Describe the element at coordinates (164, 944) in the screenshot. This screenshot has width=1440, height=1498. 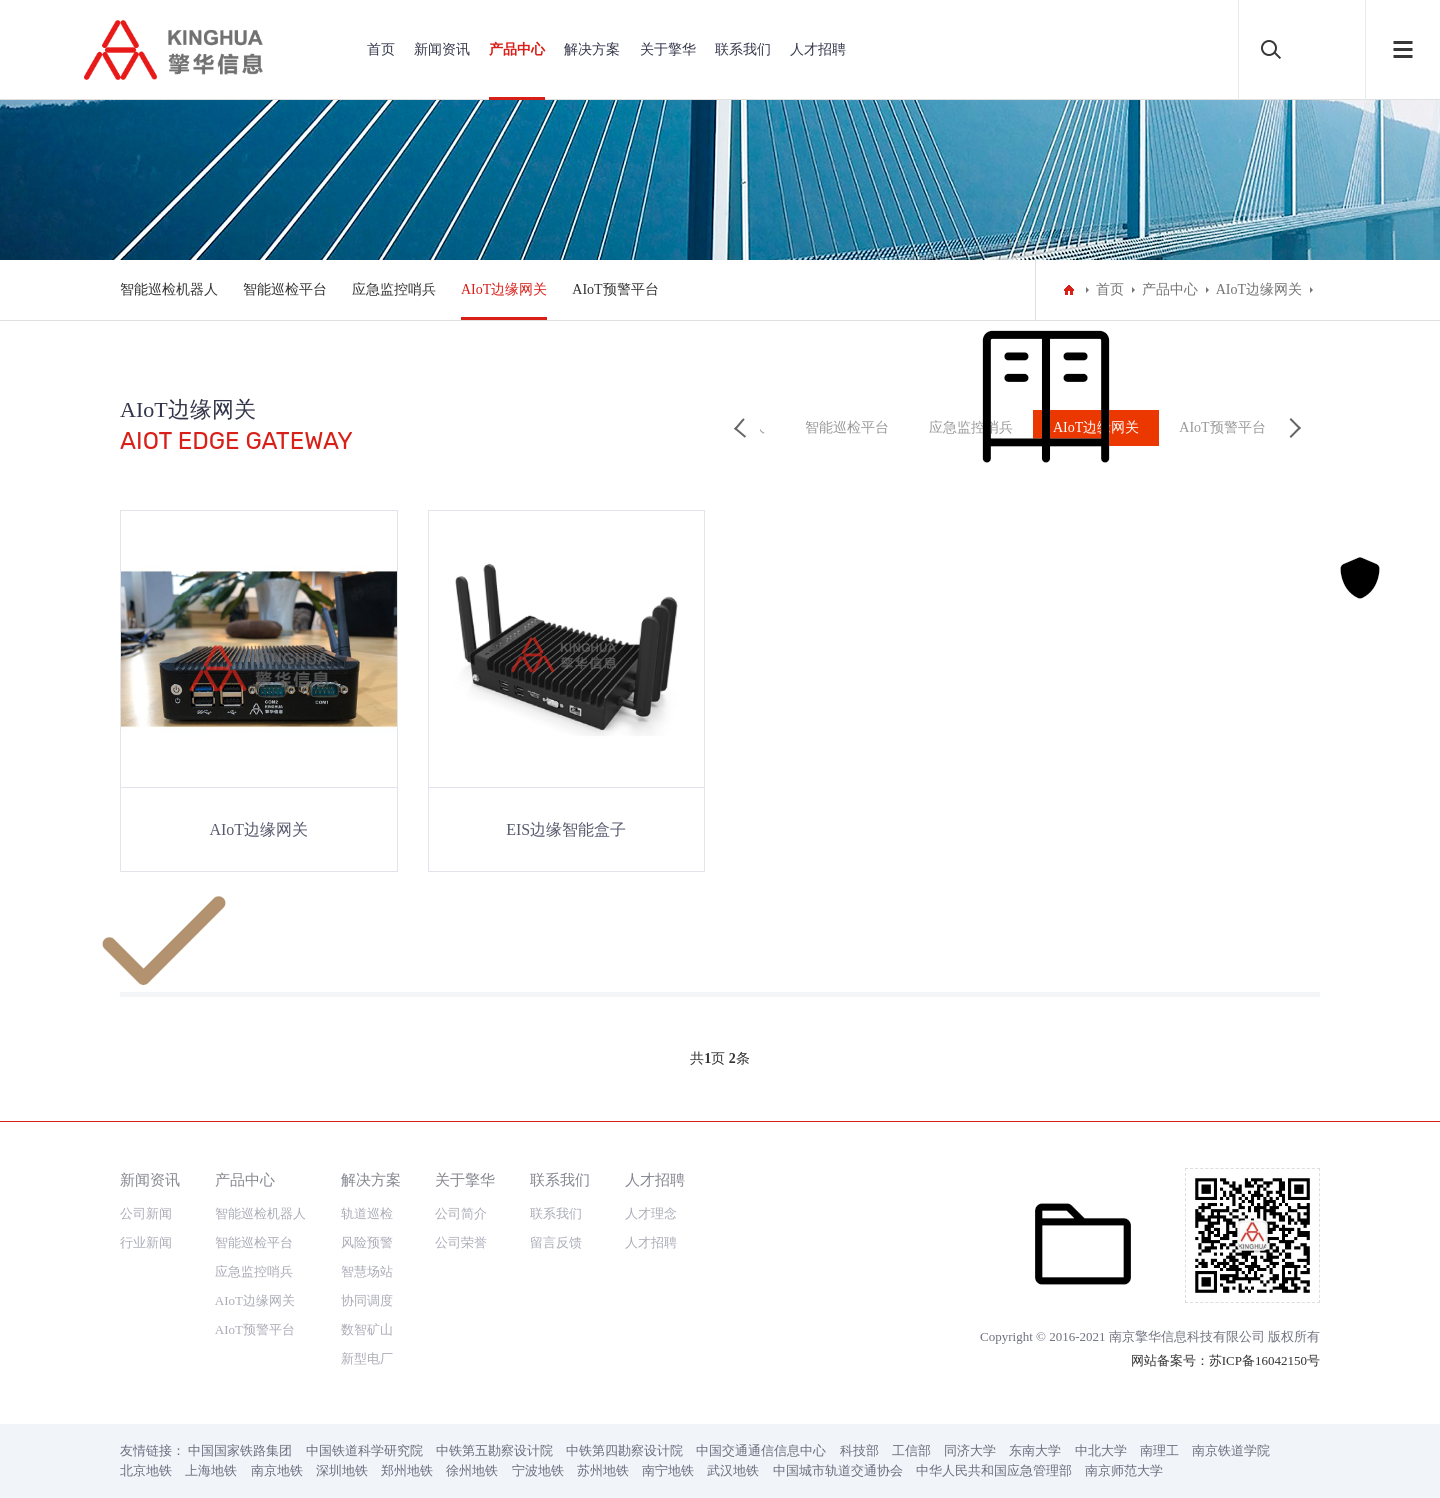
I see `confirm or submit an action` at that location.